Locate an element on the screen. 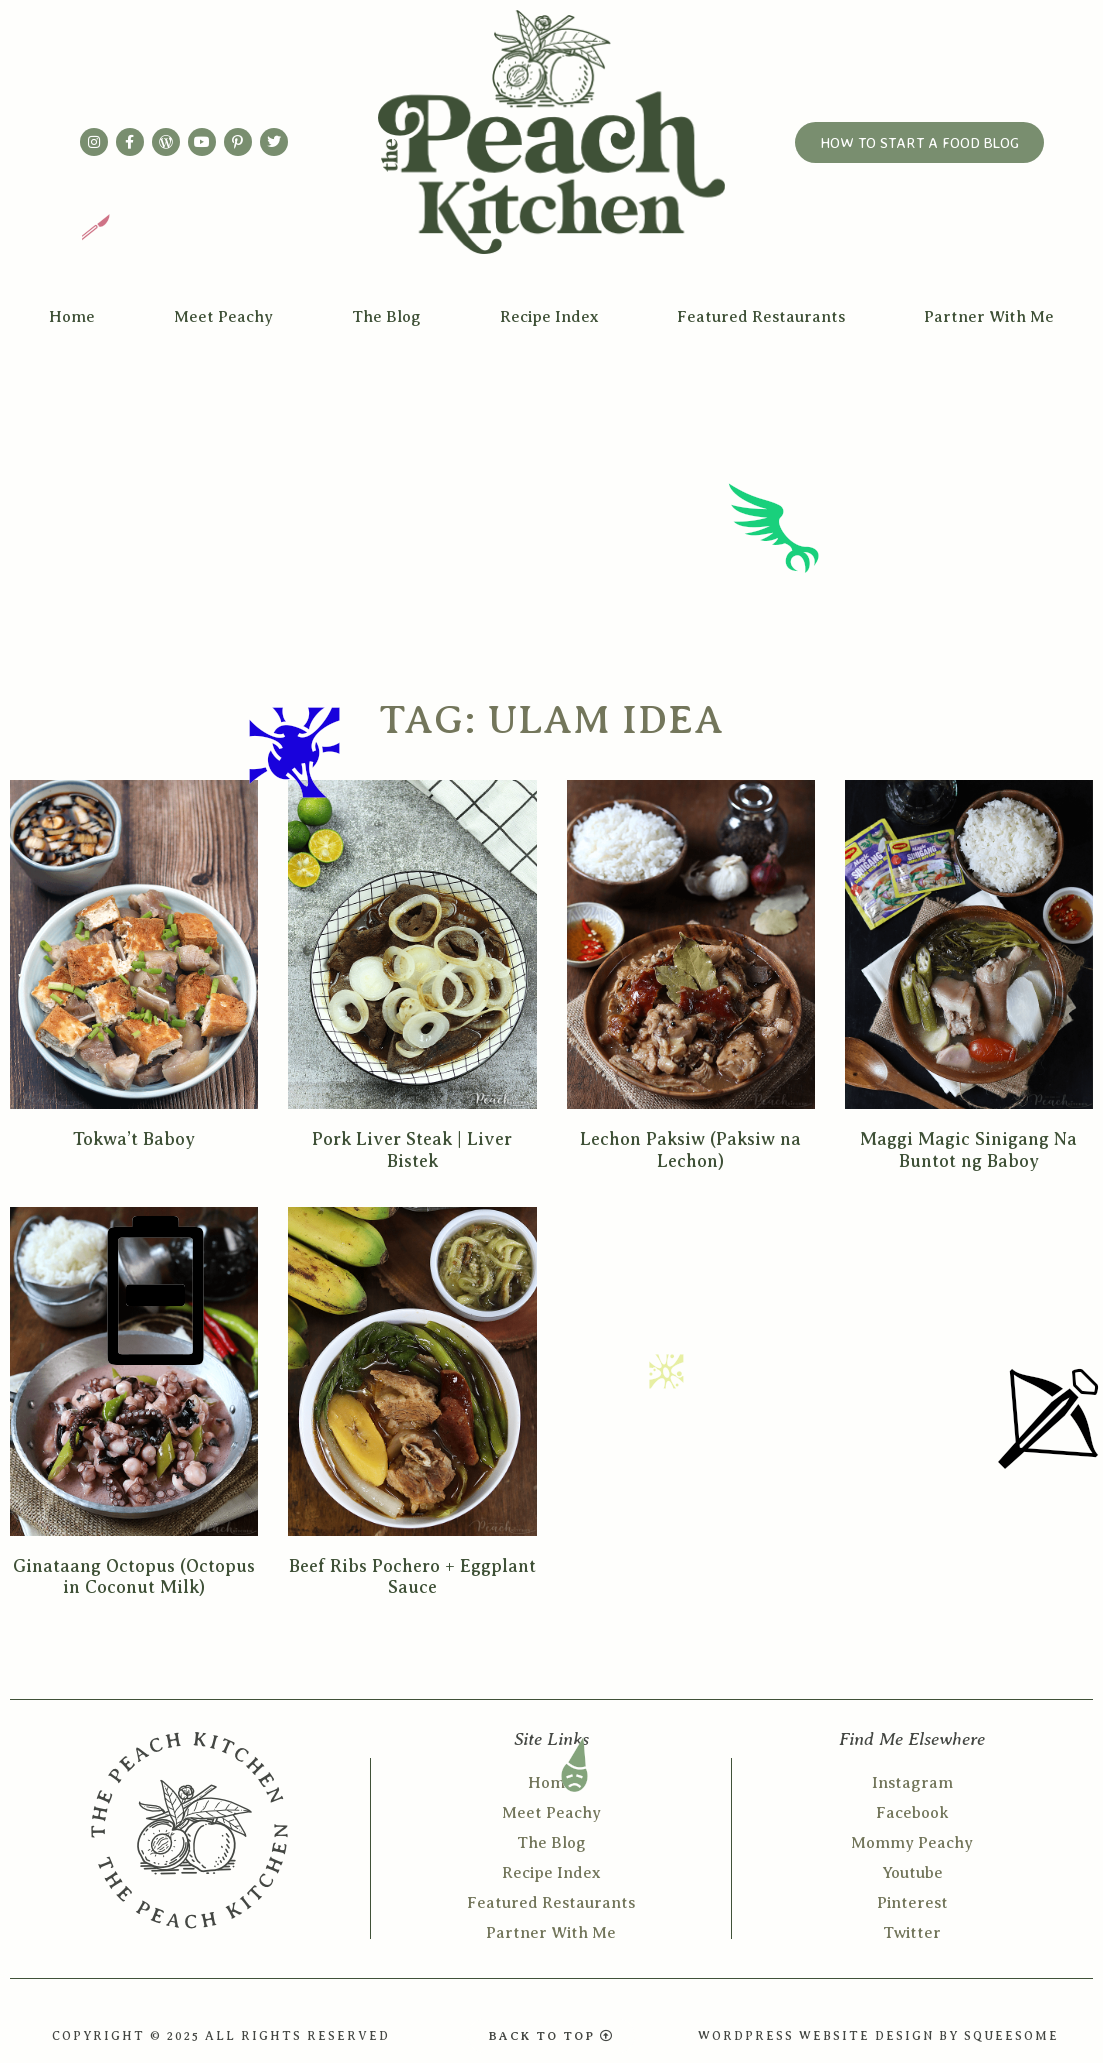  indicates a player penalty or mistake is located at coordinates (574, 1764).